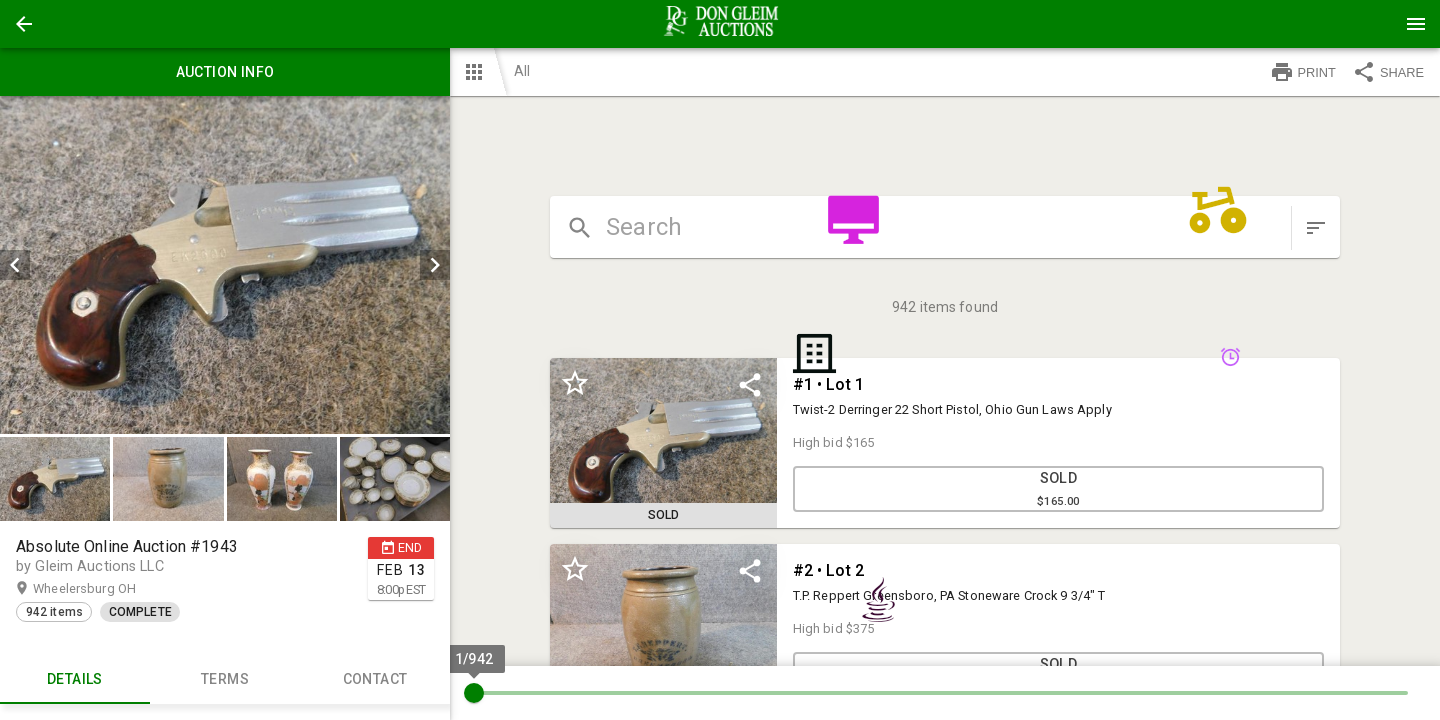 The width and height of the screenshot is (1440, 720). Describe the element at coordinates (879, 601) in the screenshot. I see `indicates java programming language` at that location.